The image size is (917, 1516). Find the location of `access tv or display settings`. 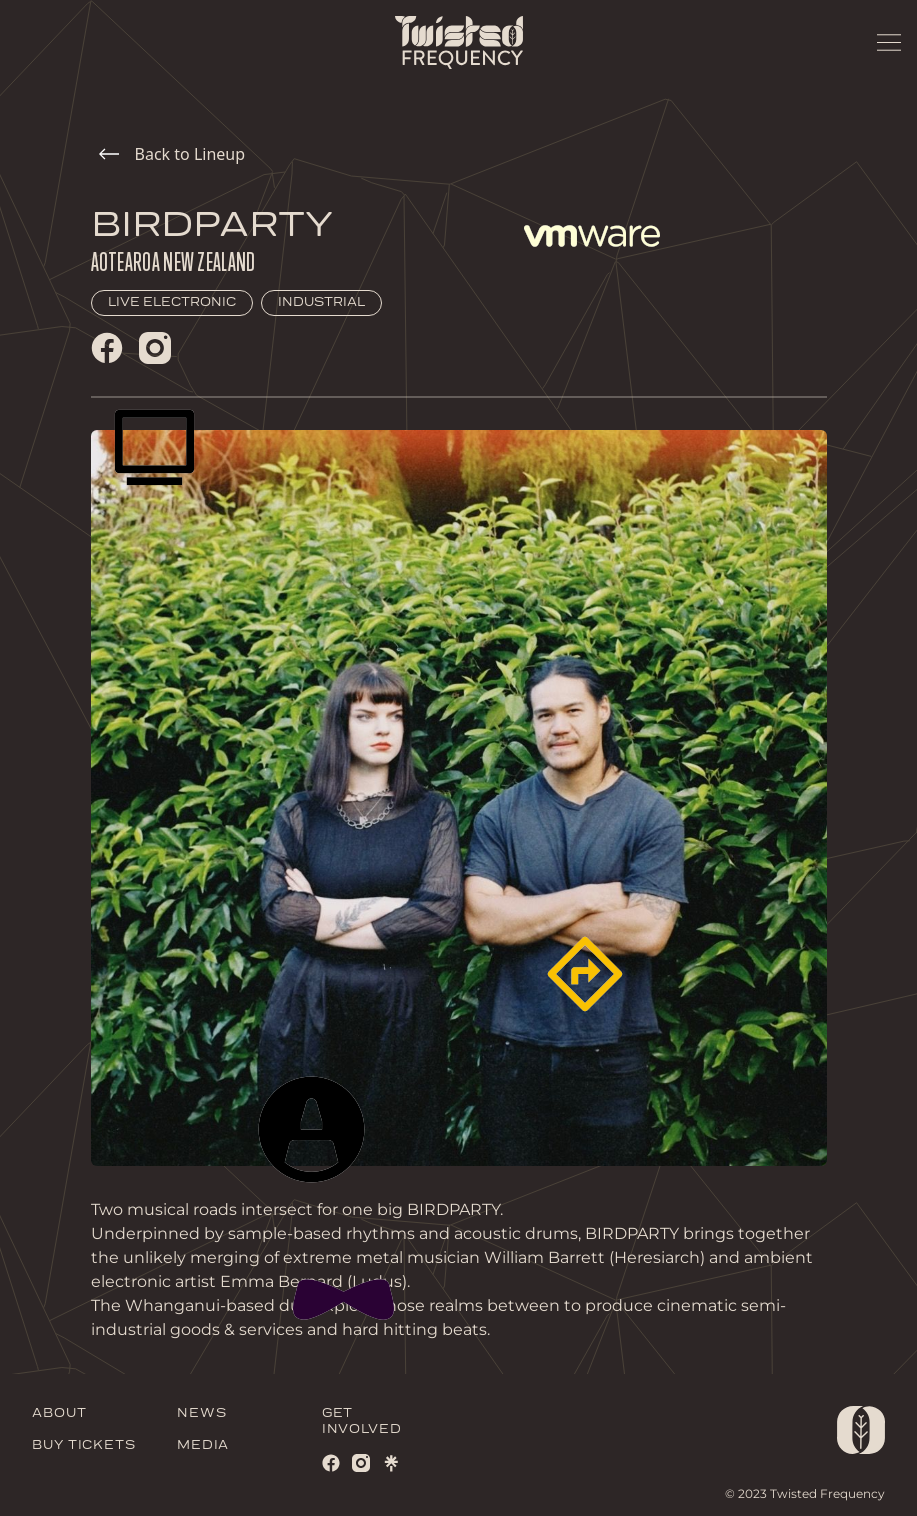

access tv or display settings is located at coordinates (154, 445).